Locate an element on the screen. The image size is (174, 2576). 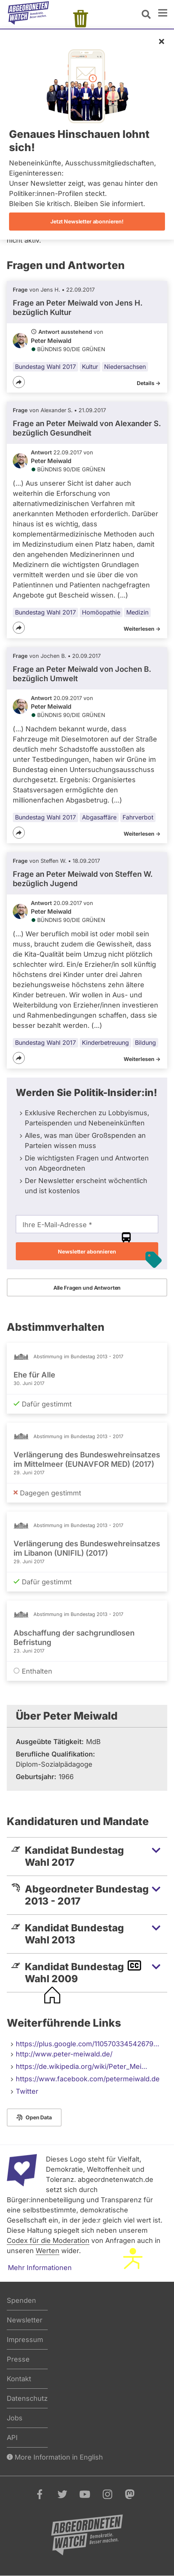
enable closed captions for video content is located at coordinates (134, 1965).